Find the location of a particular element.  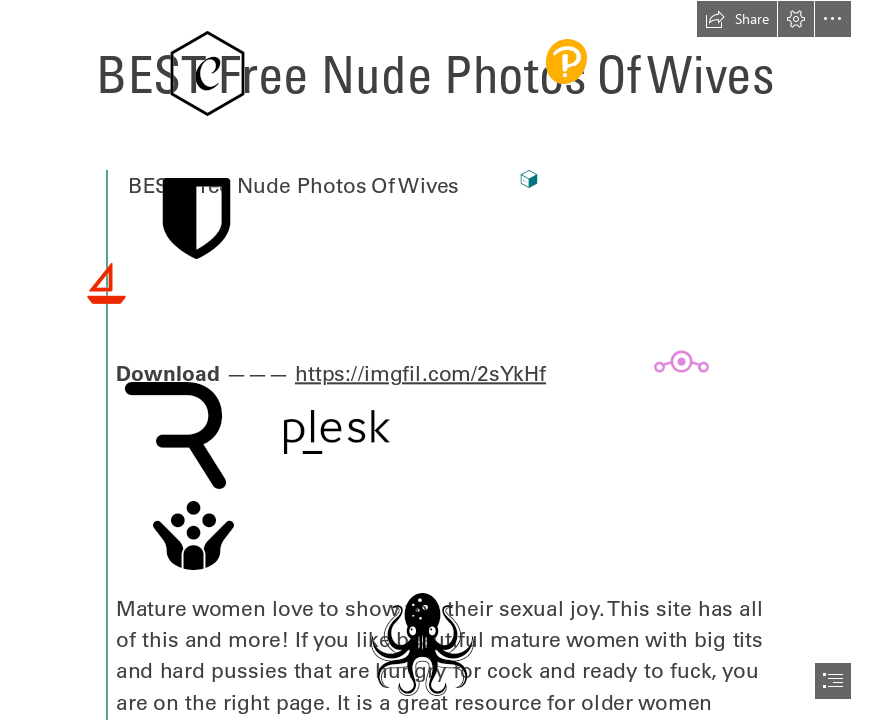

opentofu infrastructure as code platform is located at coordinates (529, 179).